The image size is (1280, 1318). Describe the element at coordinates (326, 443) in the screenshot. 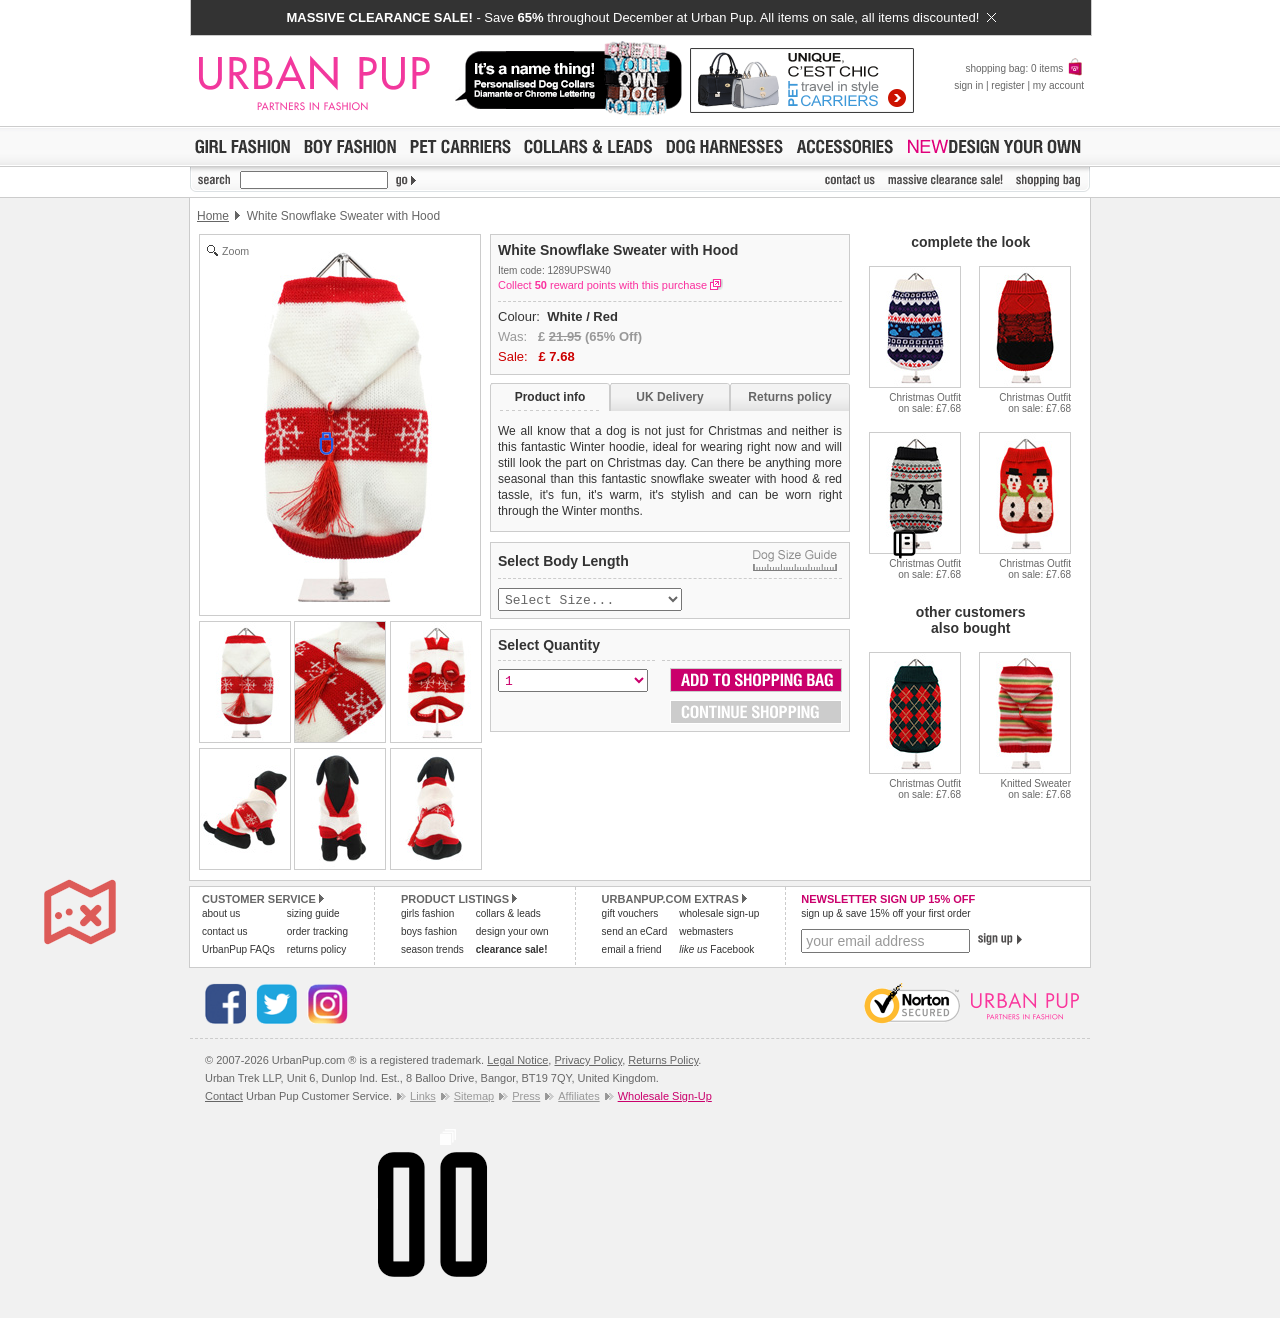

I see `connect a USB device` at that location.